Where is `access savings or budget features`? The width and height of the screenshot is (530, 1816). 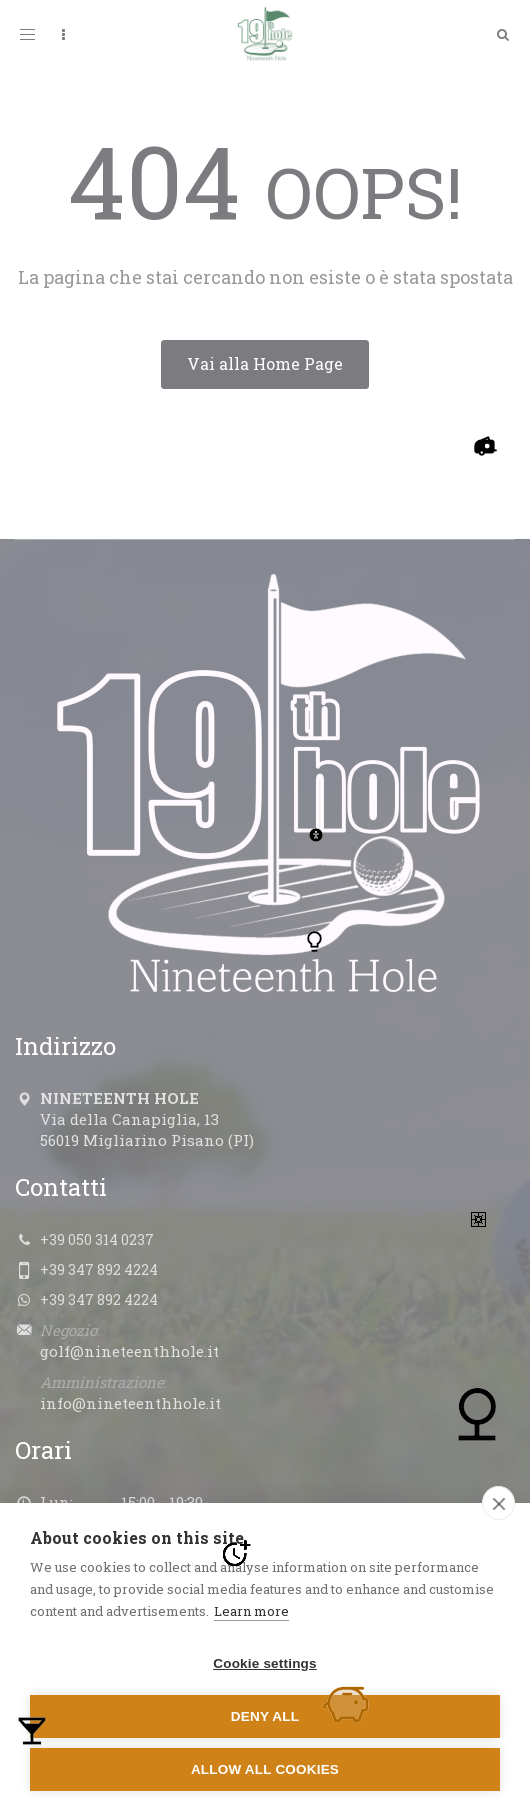 access savings or budget features is located at coordinates (346, 1704).